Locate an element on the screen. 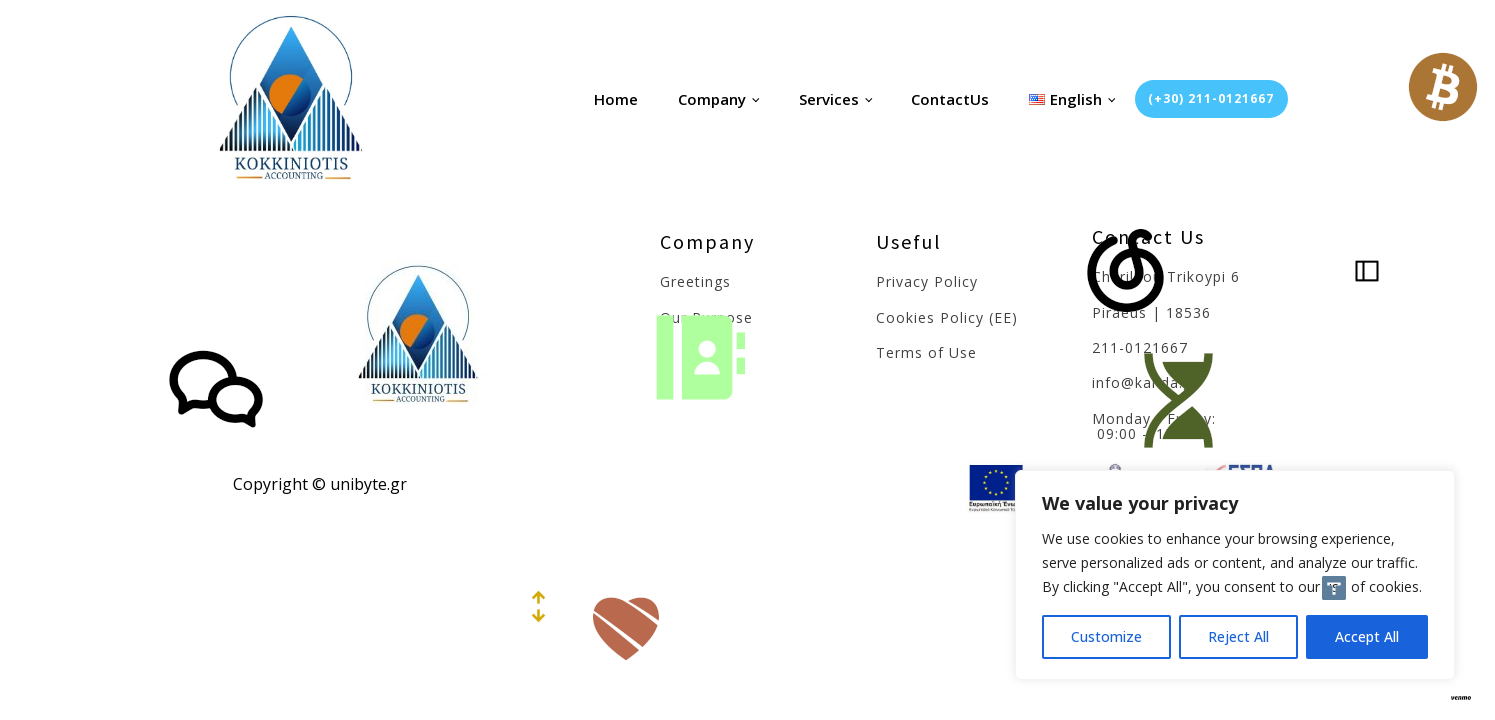 The width and height of the screenshot is (1495, 720). open the Southwest Airlines app is located at coordinates (626, 629).